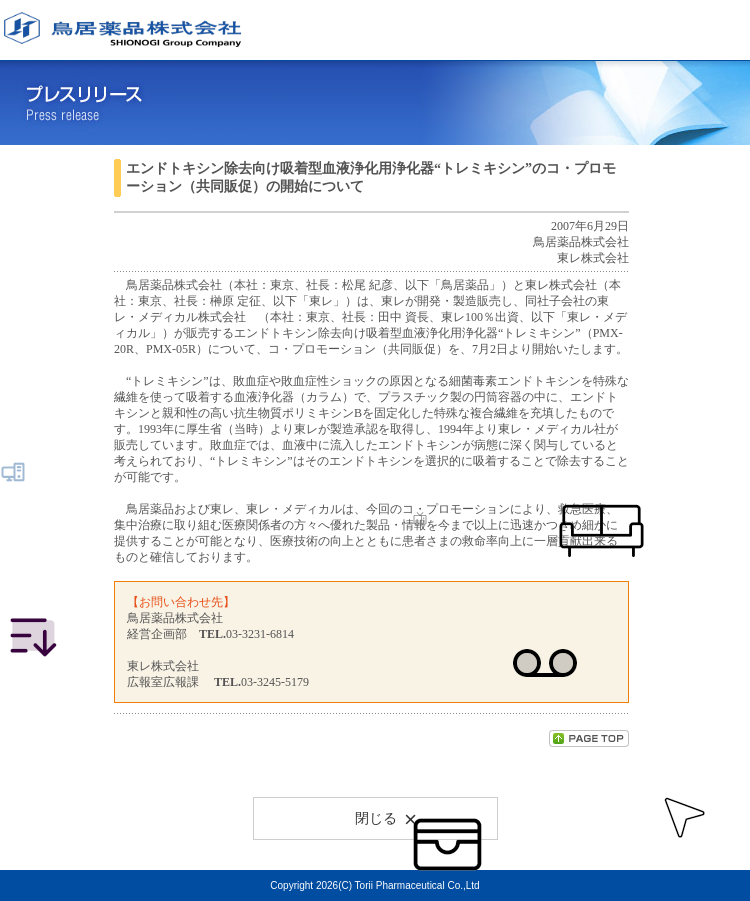  Describe the element at coordinates (13, 472) in the screenshot. I see `access desktop computer settings` at that location.